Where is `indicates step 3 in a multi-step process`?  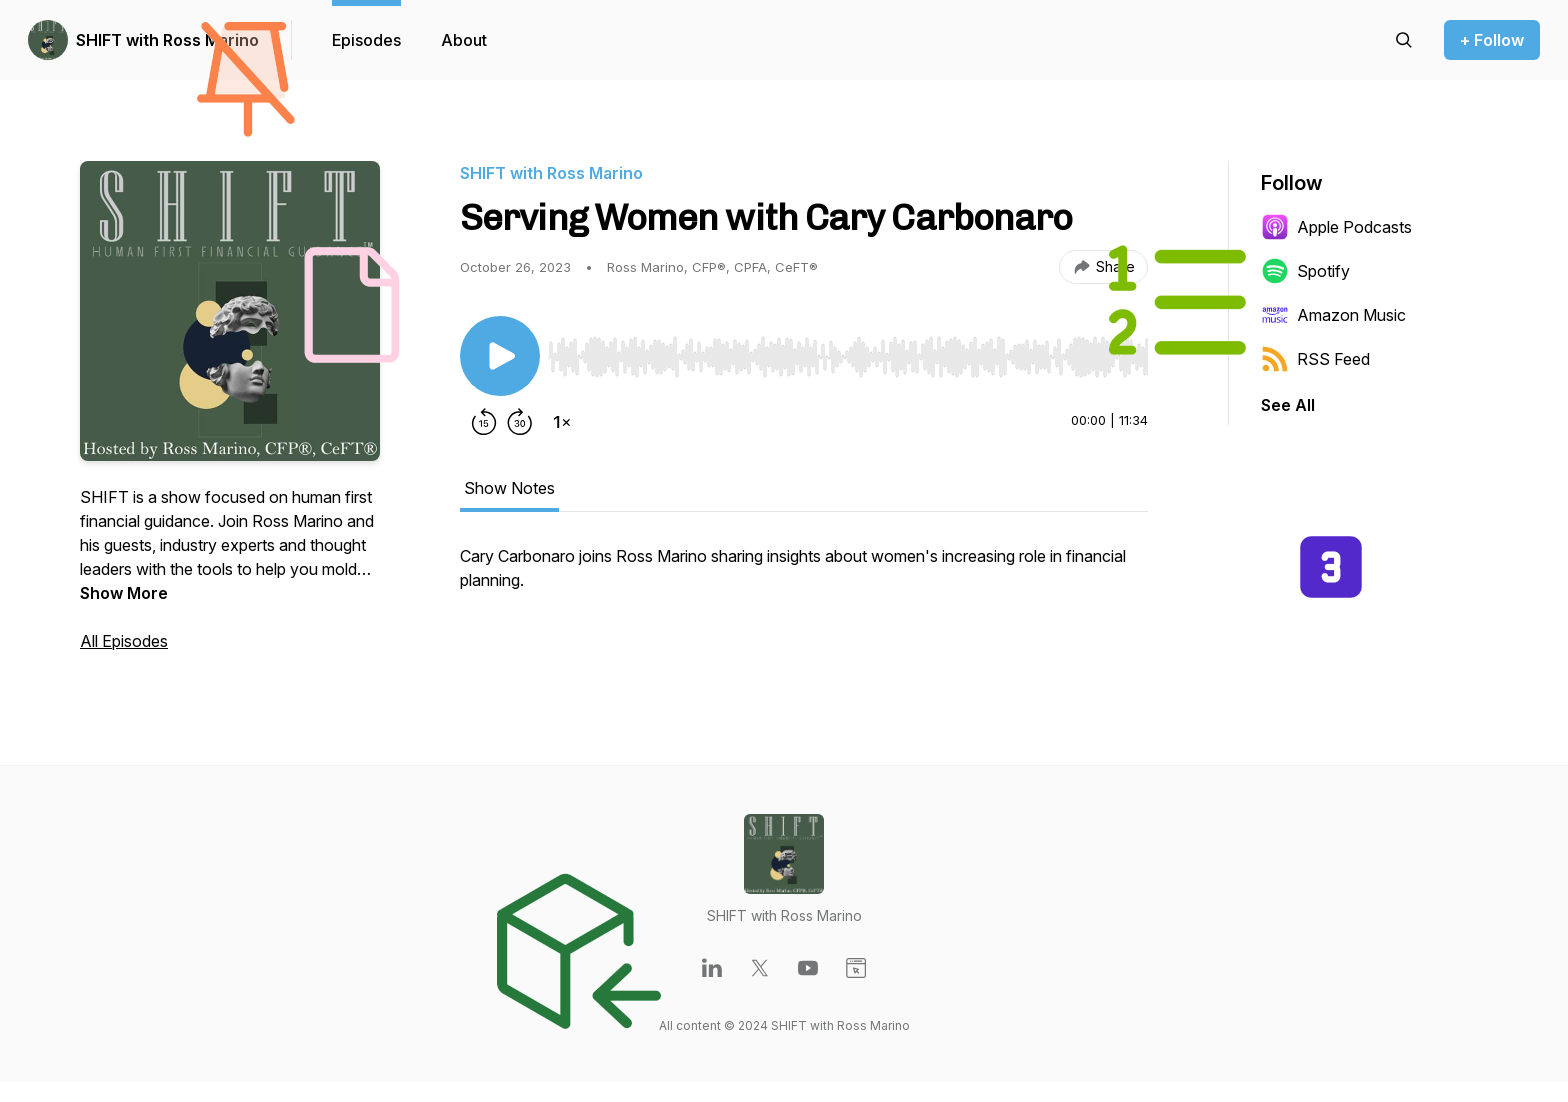
indicates step 3 in a multi-step process is located at coordinates (1331, 567).